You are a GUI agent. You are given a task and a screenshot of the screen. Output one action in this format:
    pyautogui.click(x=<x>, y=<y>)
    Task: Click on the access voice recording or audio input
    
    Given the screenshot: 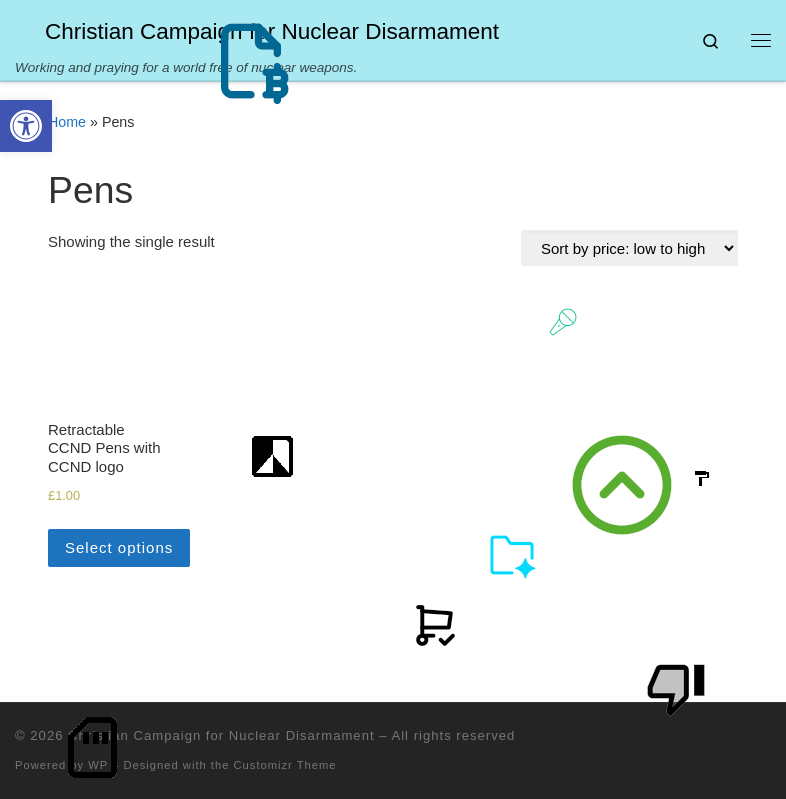 What is the action you would take?
    pyautogui.click(x=562, y=322)
    